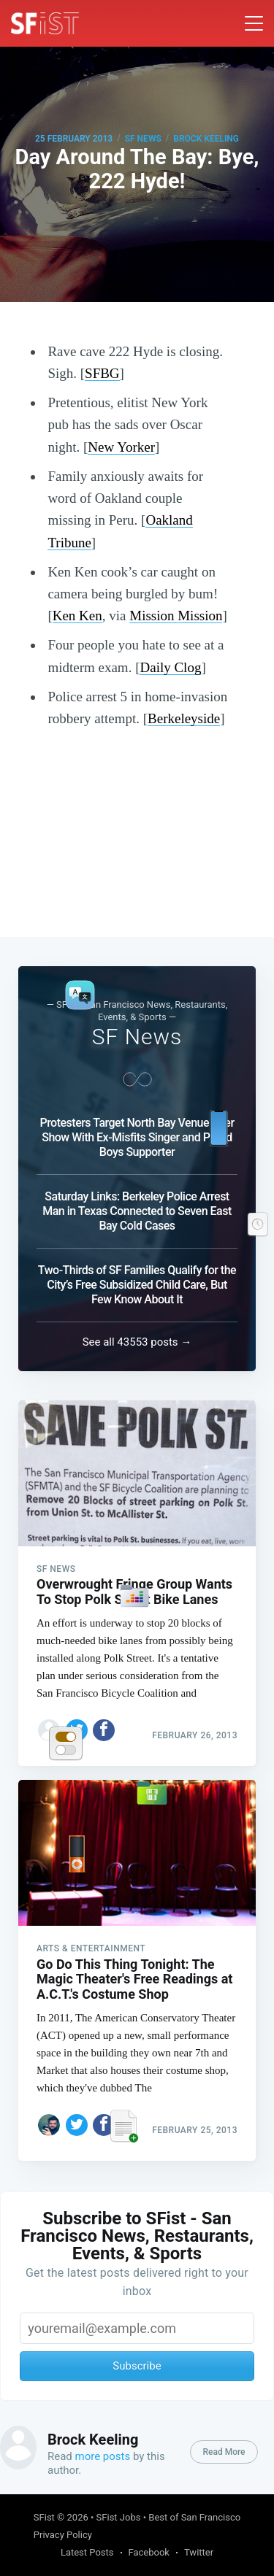 Image resolution: width=274 pixels, height=2576 pixels. Describe the element at coordinates (257, 1224) in the screenshot. I see `image is currently loading` at that location.